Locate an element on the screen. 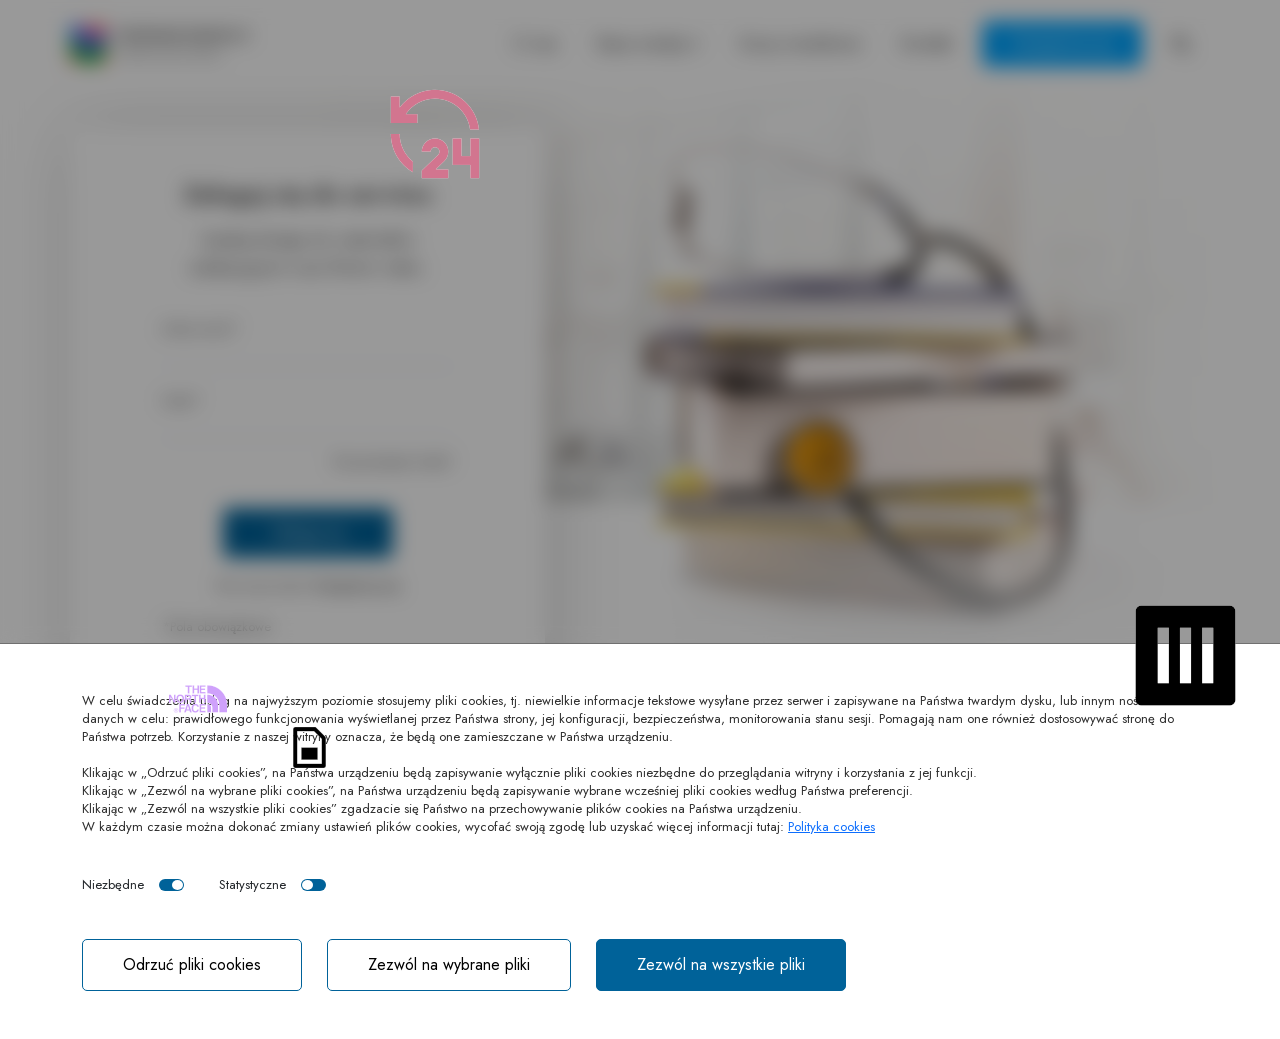 Image resolution: width=1280 pixels, height=1039 pixels. The North Face brand logo is located at coordinates (198, 699).